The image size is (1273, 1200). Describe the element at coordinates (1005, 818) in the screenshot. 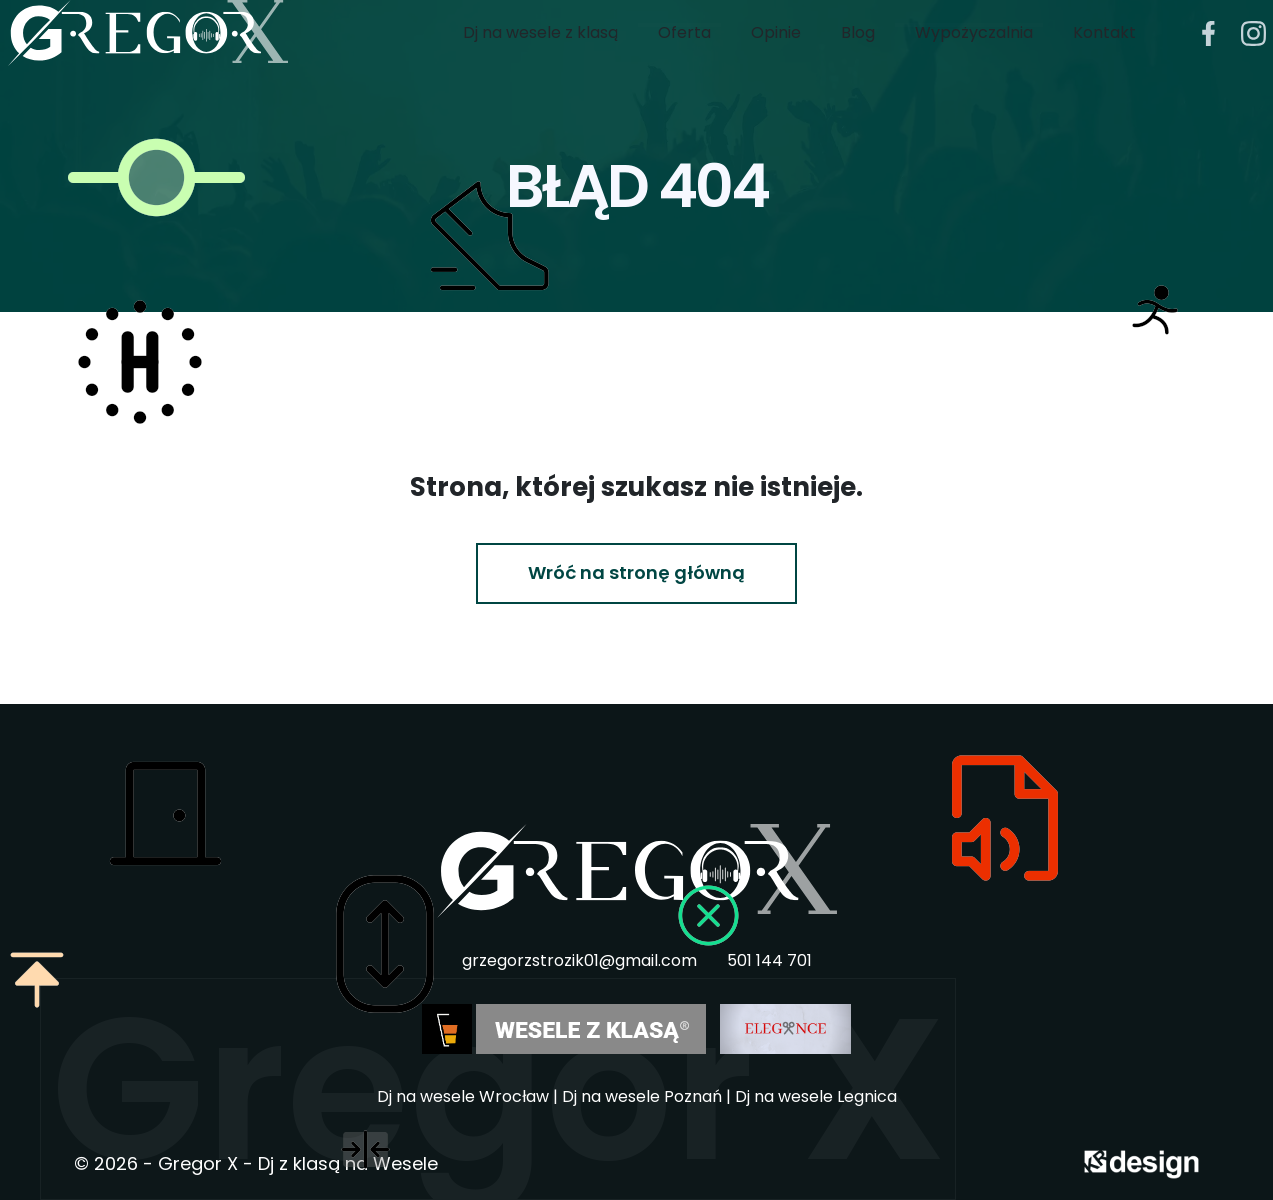

I see `open an audio file` at that location.